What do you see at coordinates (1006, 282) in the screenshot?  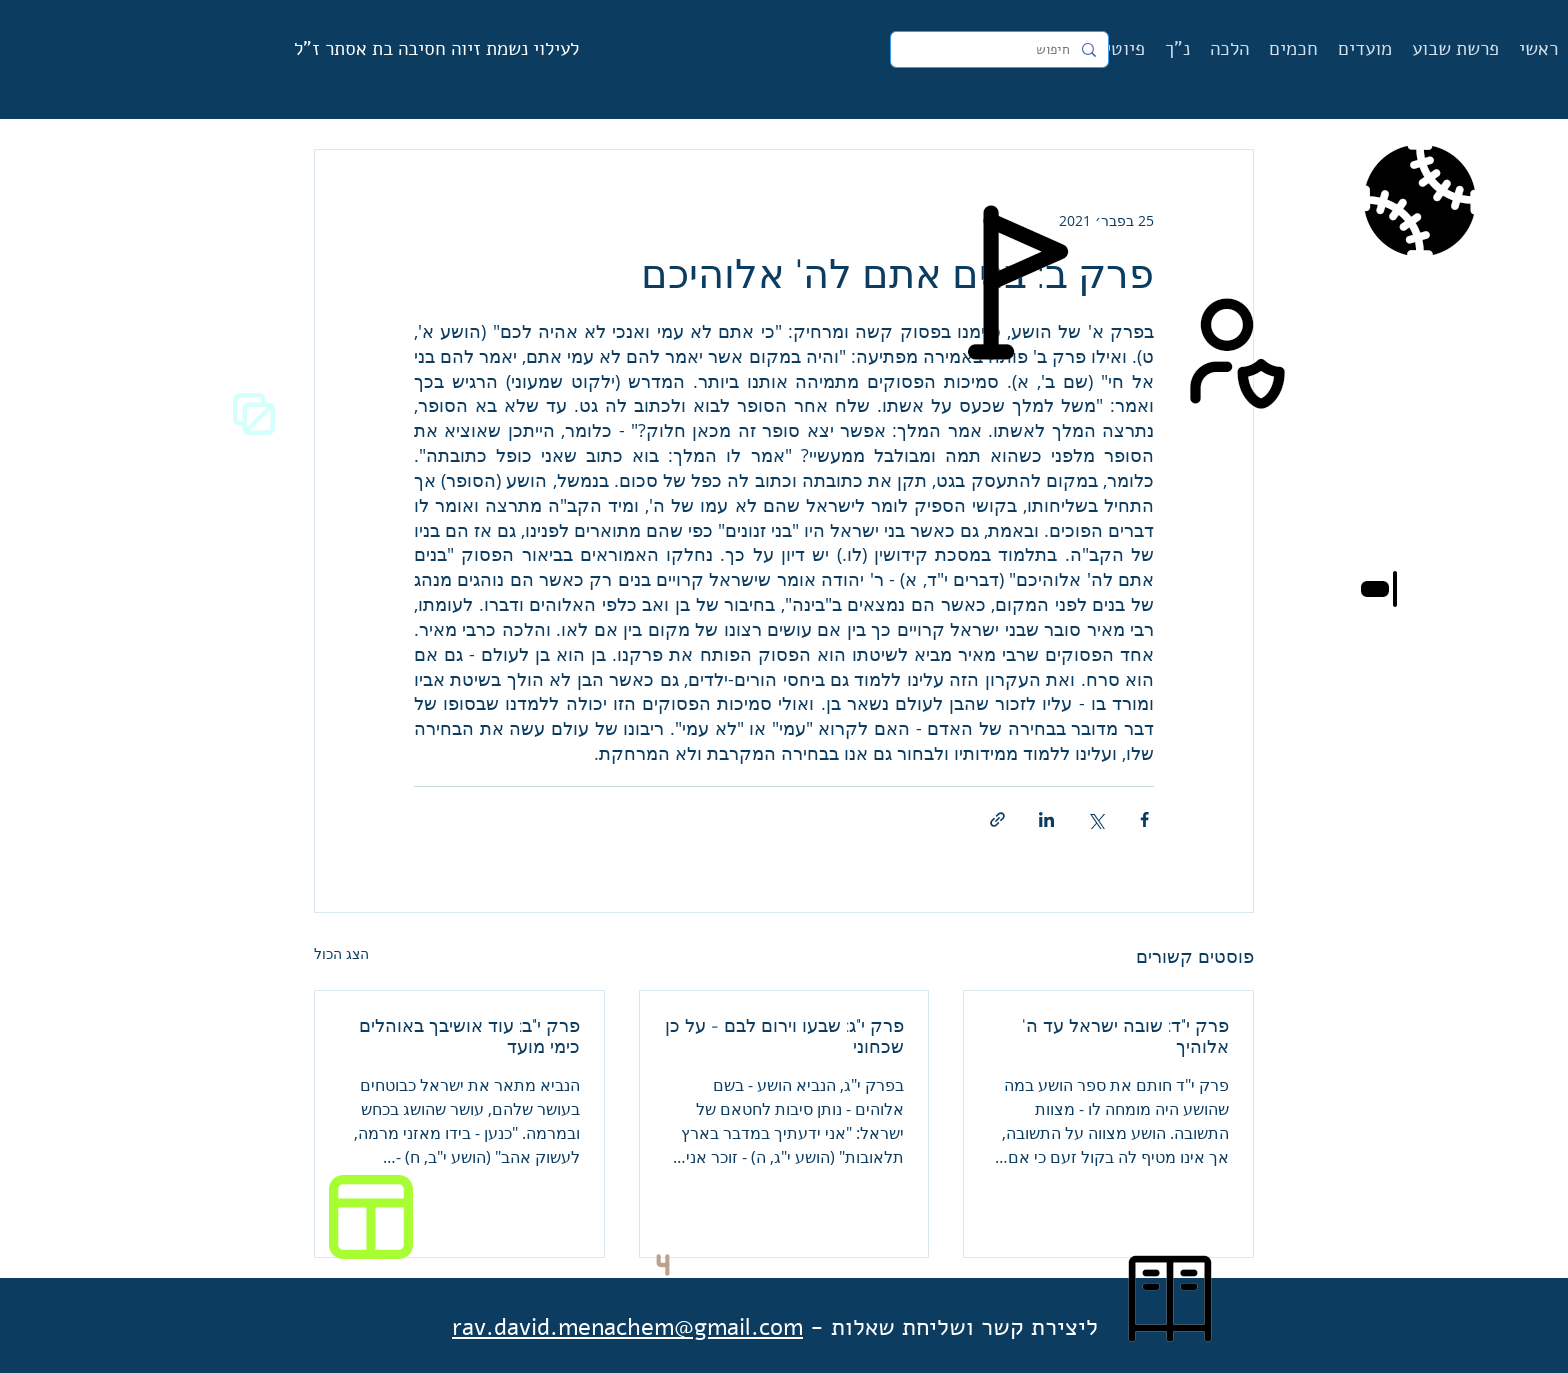 I see `flag or mark an item for follow-up` at bounding box center [1006, 282].